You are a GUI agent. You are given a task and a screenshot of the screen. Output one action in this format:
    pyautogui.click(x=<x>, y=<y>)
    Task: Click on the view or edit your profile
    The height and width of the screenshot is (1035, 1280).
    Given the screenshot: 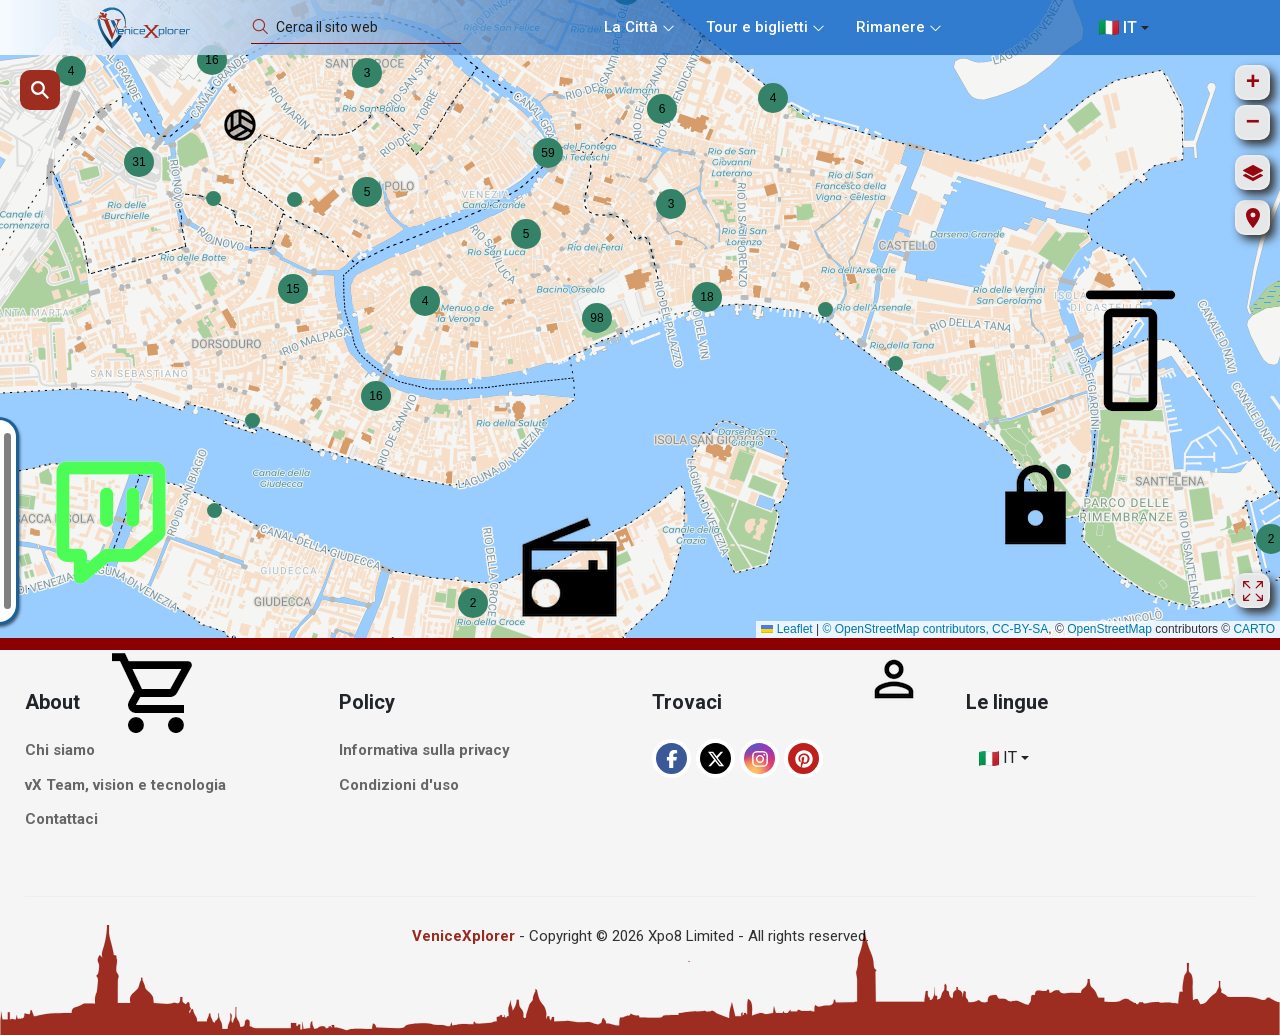 What is the action you would take?
    pyautogui.click(x=894, y=679)
    